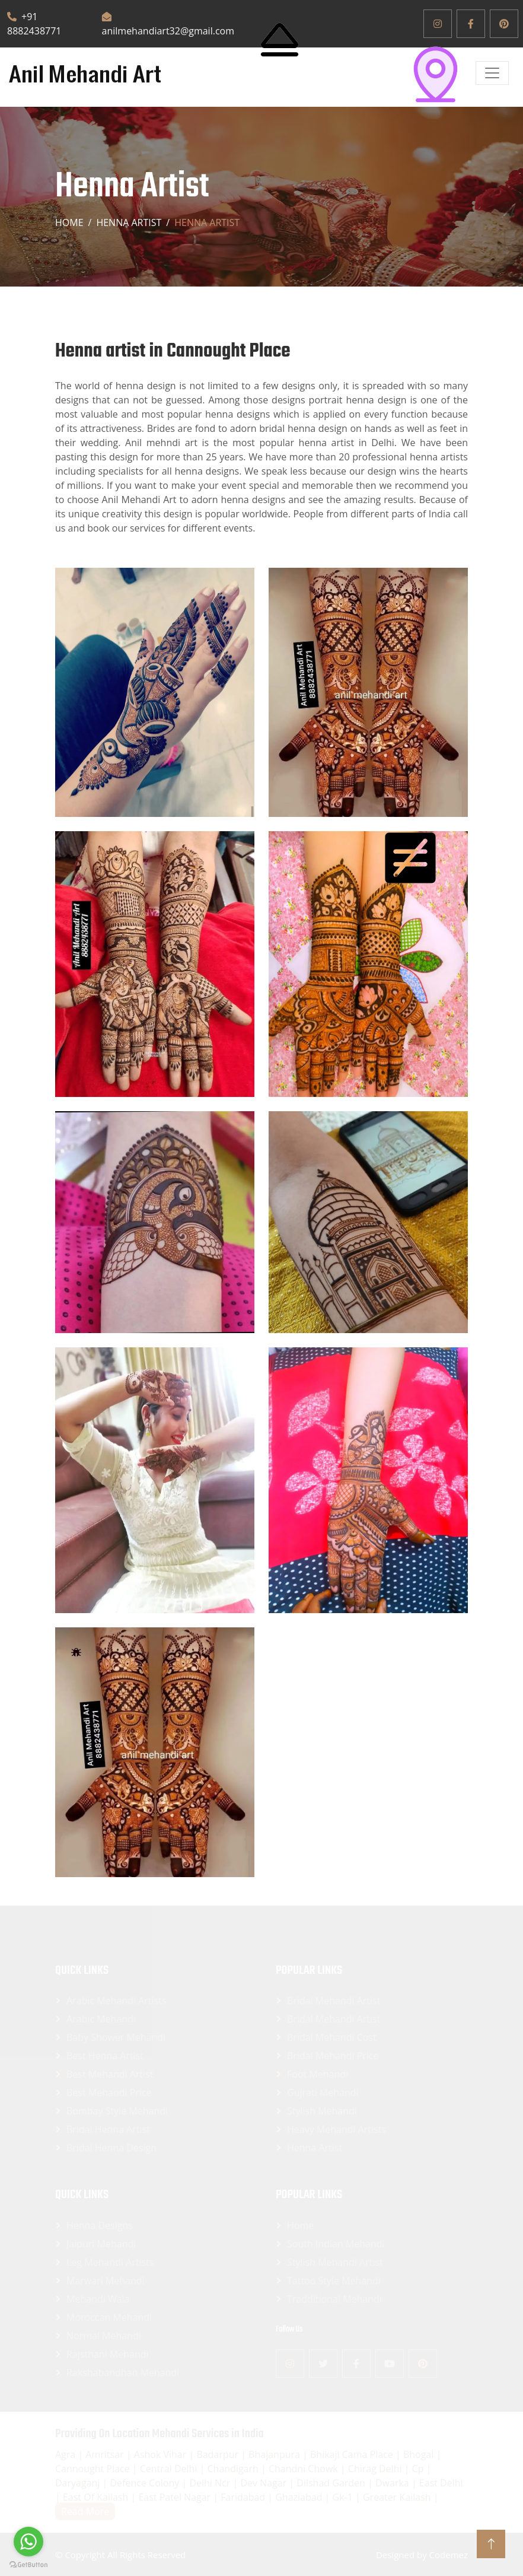  What do you see at coordinates (410, 858) in the screenshot?
I see `indicates values are not equal` at bounding box center [410, 858].